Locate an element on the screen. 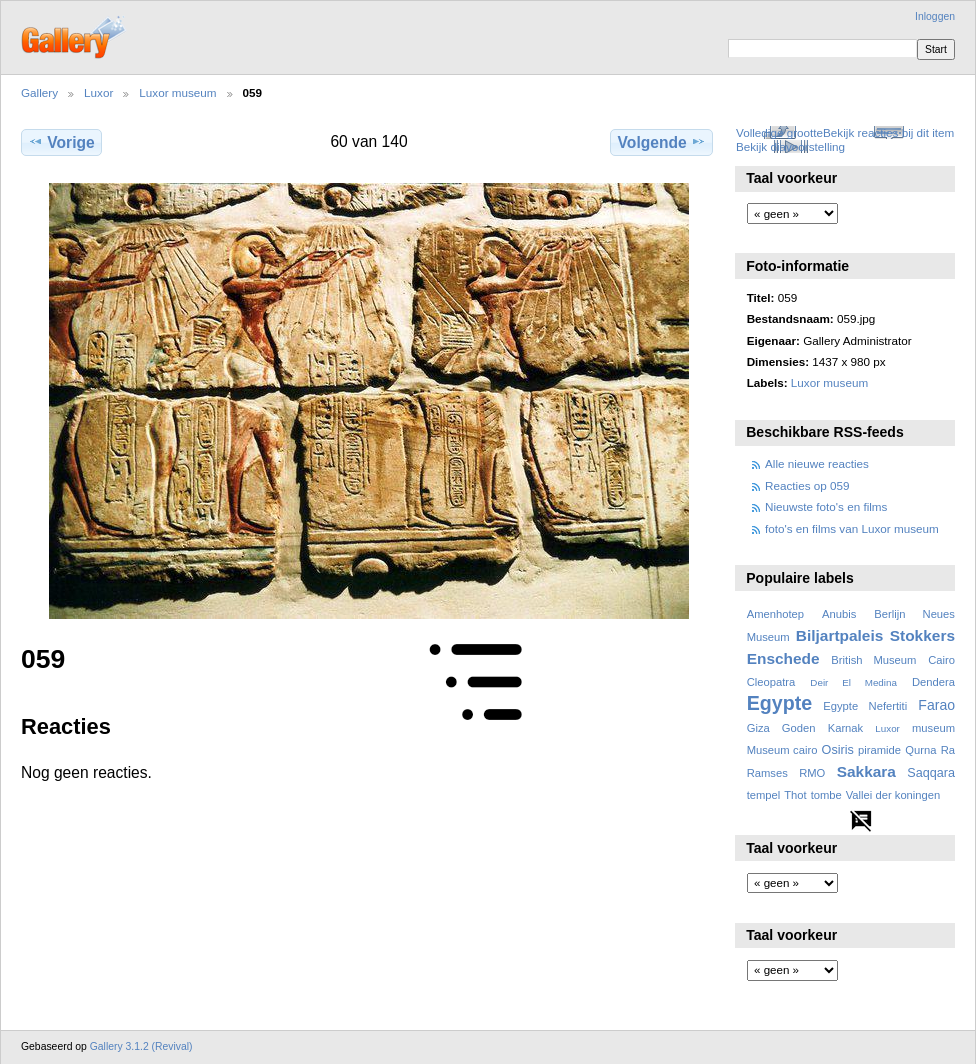 The height and width of the screenshot is (1064, 976). view hierarchical list or tree structure is located at coordinates (473, 682).